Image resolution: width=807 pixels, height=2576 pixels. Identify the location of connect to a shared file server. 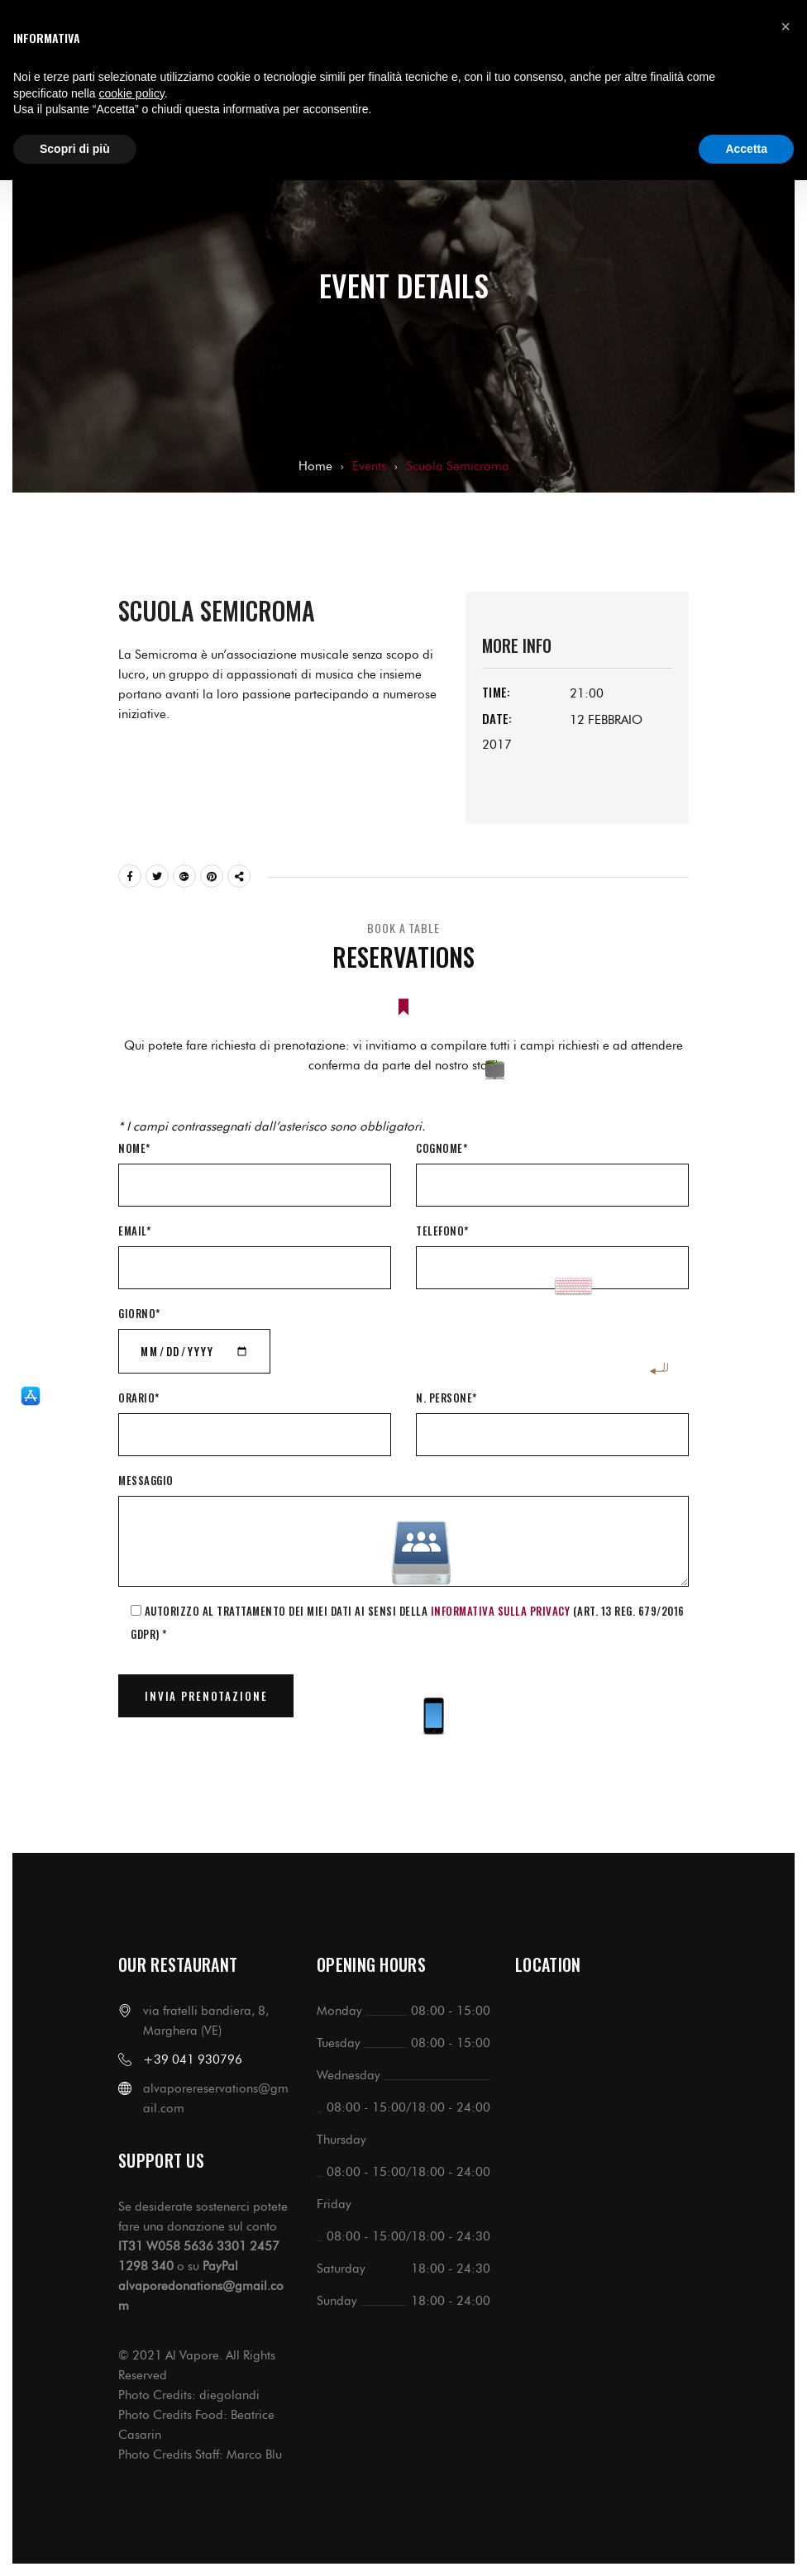
(421, 1554).